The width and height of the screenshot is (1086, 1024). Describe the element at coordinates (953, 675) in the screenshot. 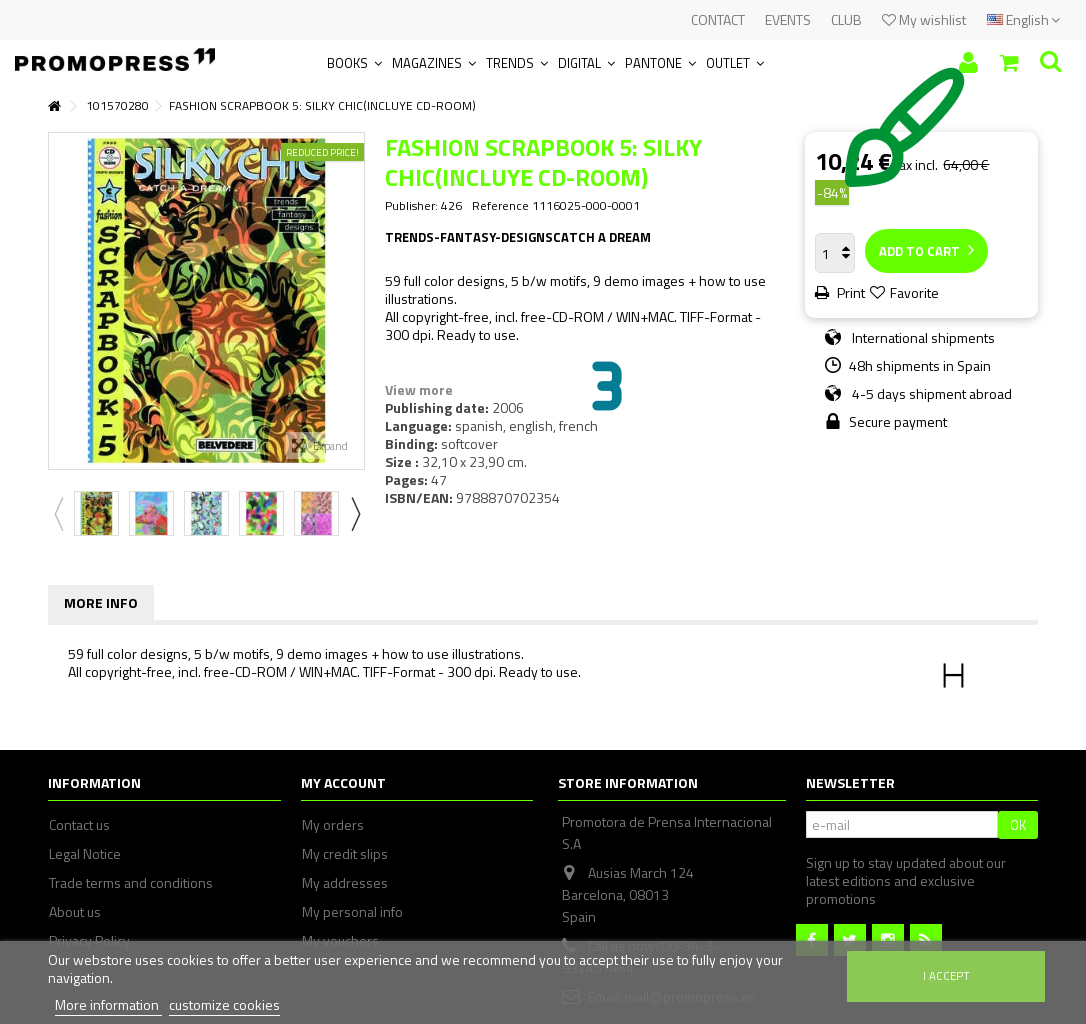

I see `format text as a heading` at that location.